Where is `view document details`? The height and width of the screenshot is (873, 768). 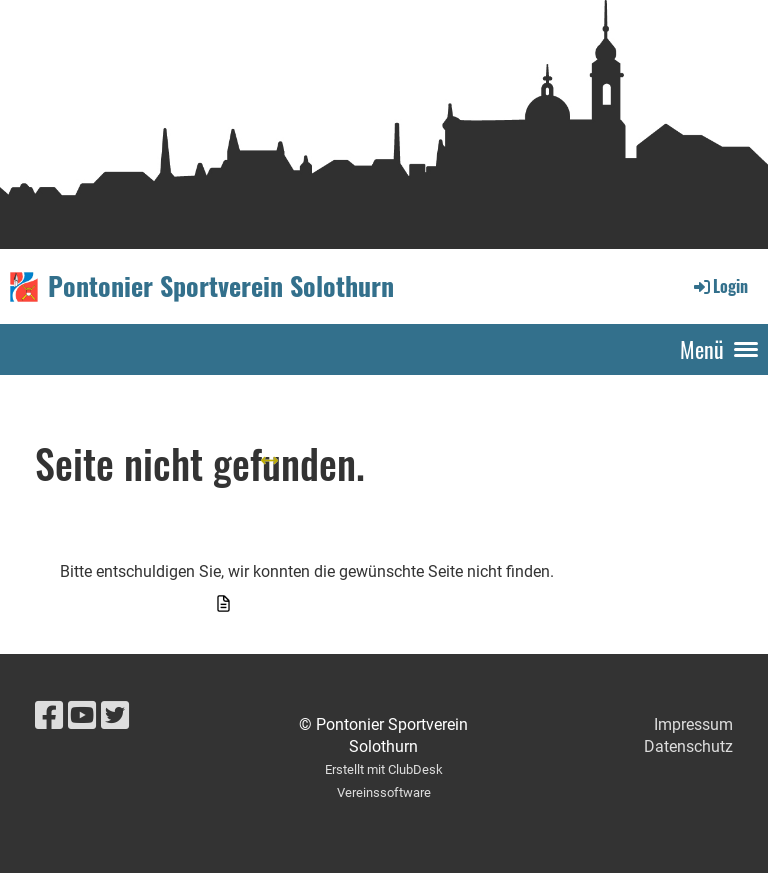
view document details is located at coordinates (223, 603).